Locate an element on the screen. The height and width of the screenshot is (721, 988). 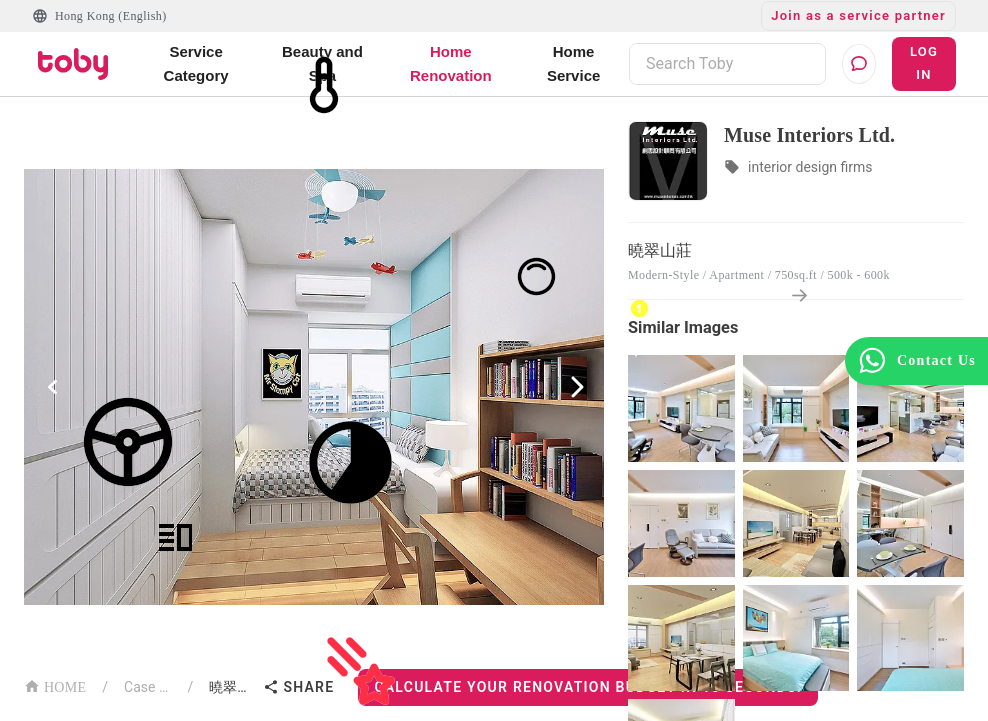
indicates the first step in a sequence or process is located at coordinates (639, 308).